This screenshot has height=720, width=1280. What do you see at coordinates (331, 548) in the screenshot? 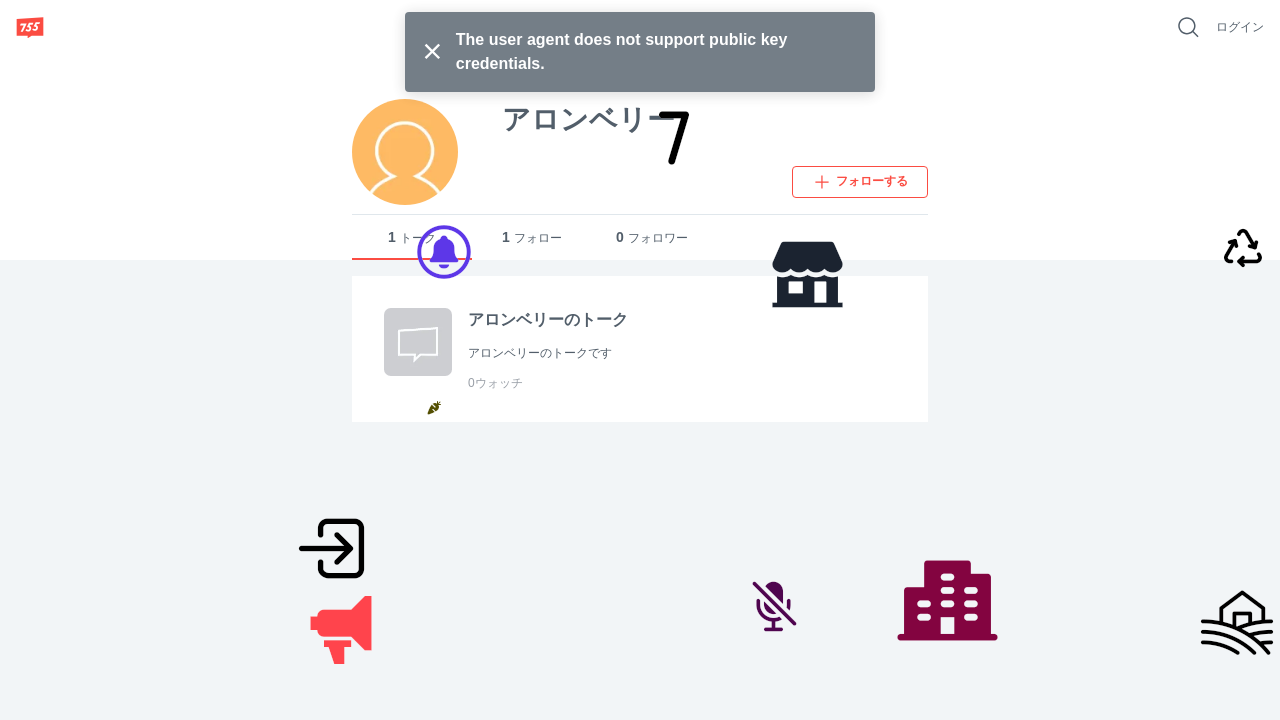
I see `log in to your account` at bounding box center [331, 548].